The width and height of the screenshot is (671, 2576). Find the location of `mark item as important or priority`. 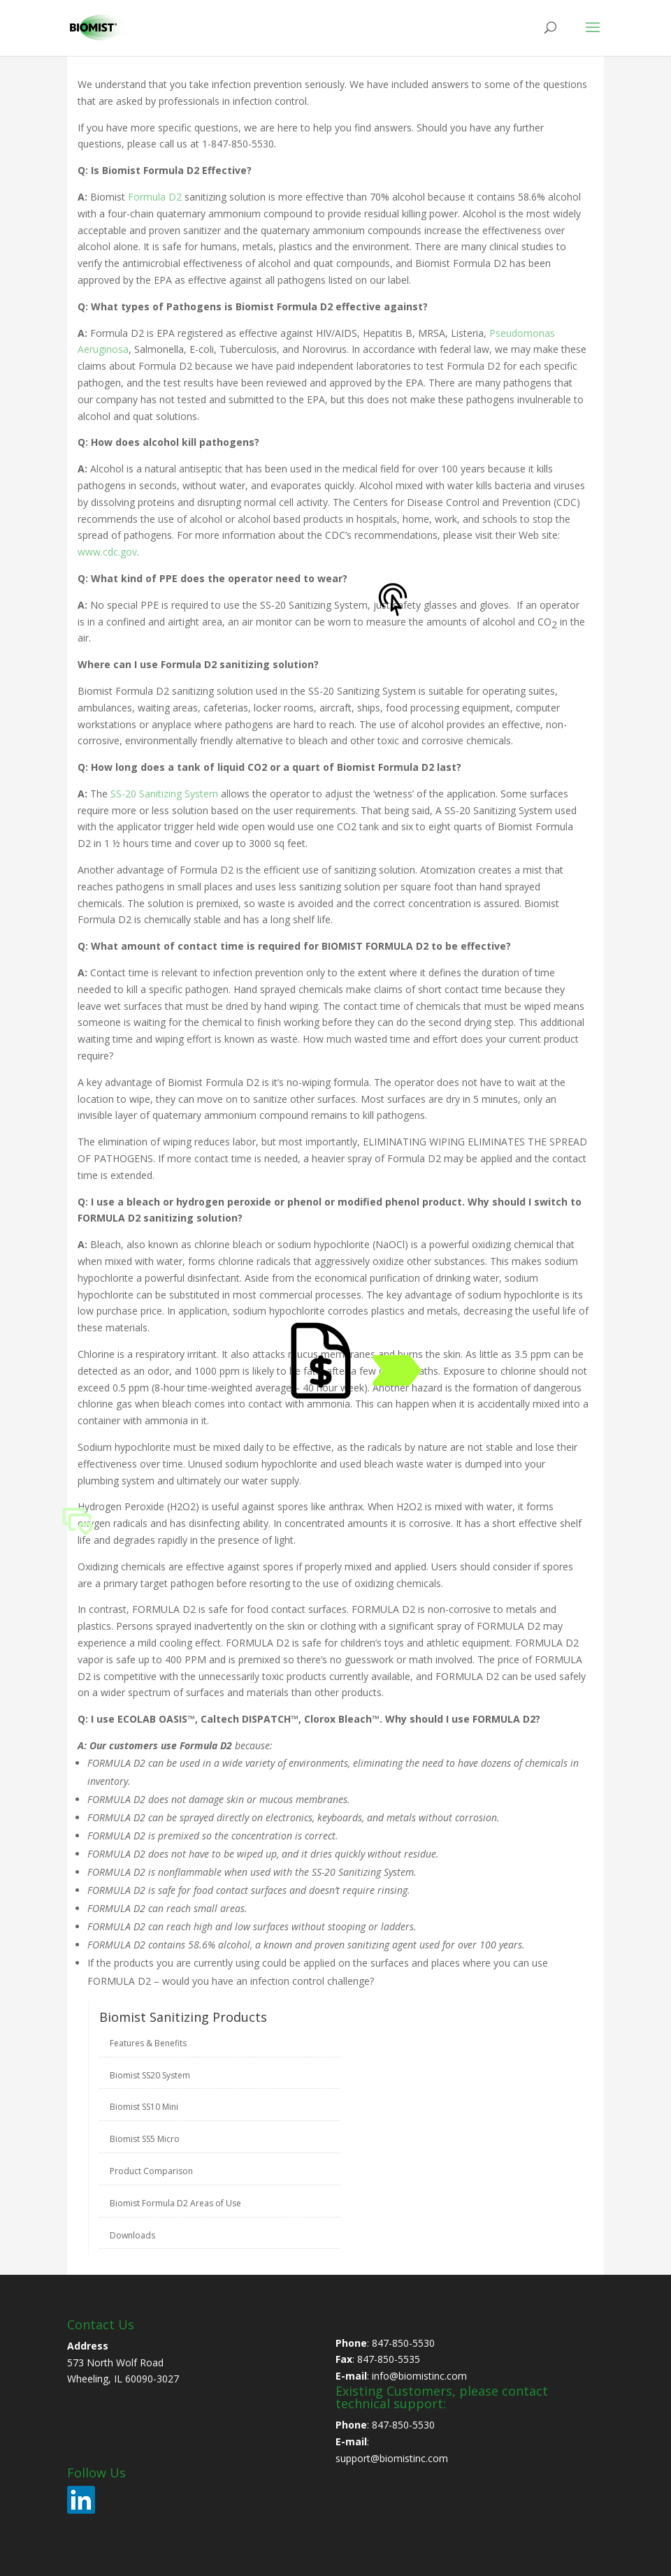

mark item as important or priority is located at coordinates (396, 1370).